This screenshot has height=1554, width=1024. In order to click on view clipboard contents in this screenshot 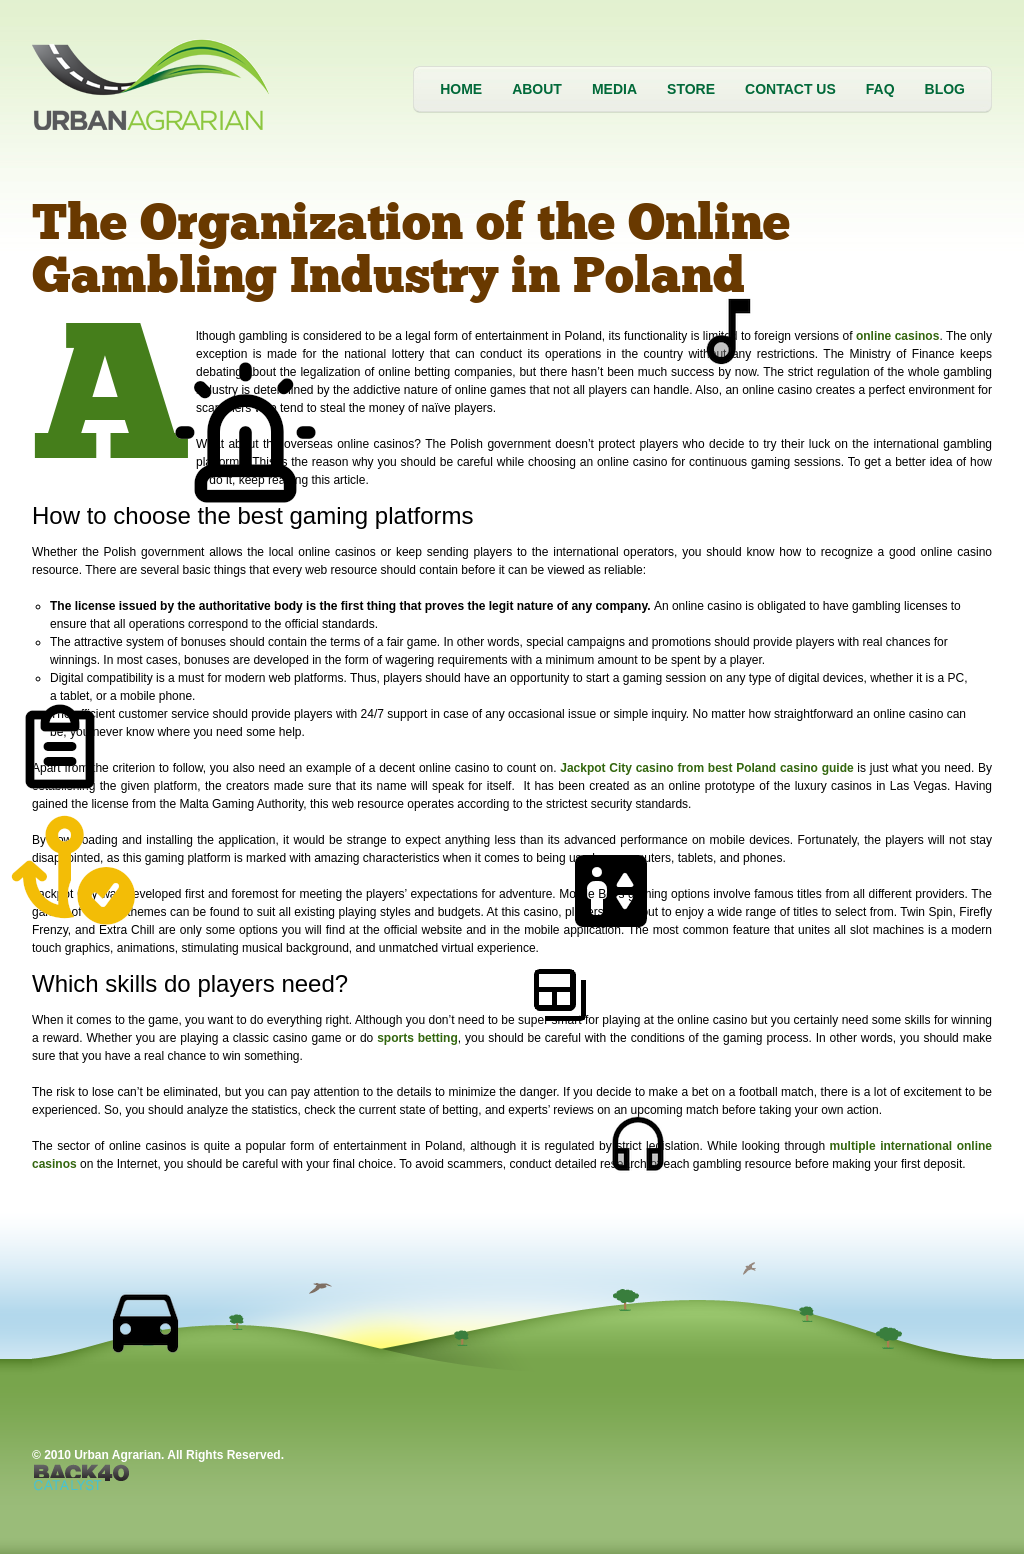, I will do `click(60, 748)`.